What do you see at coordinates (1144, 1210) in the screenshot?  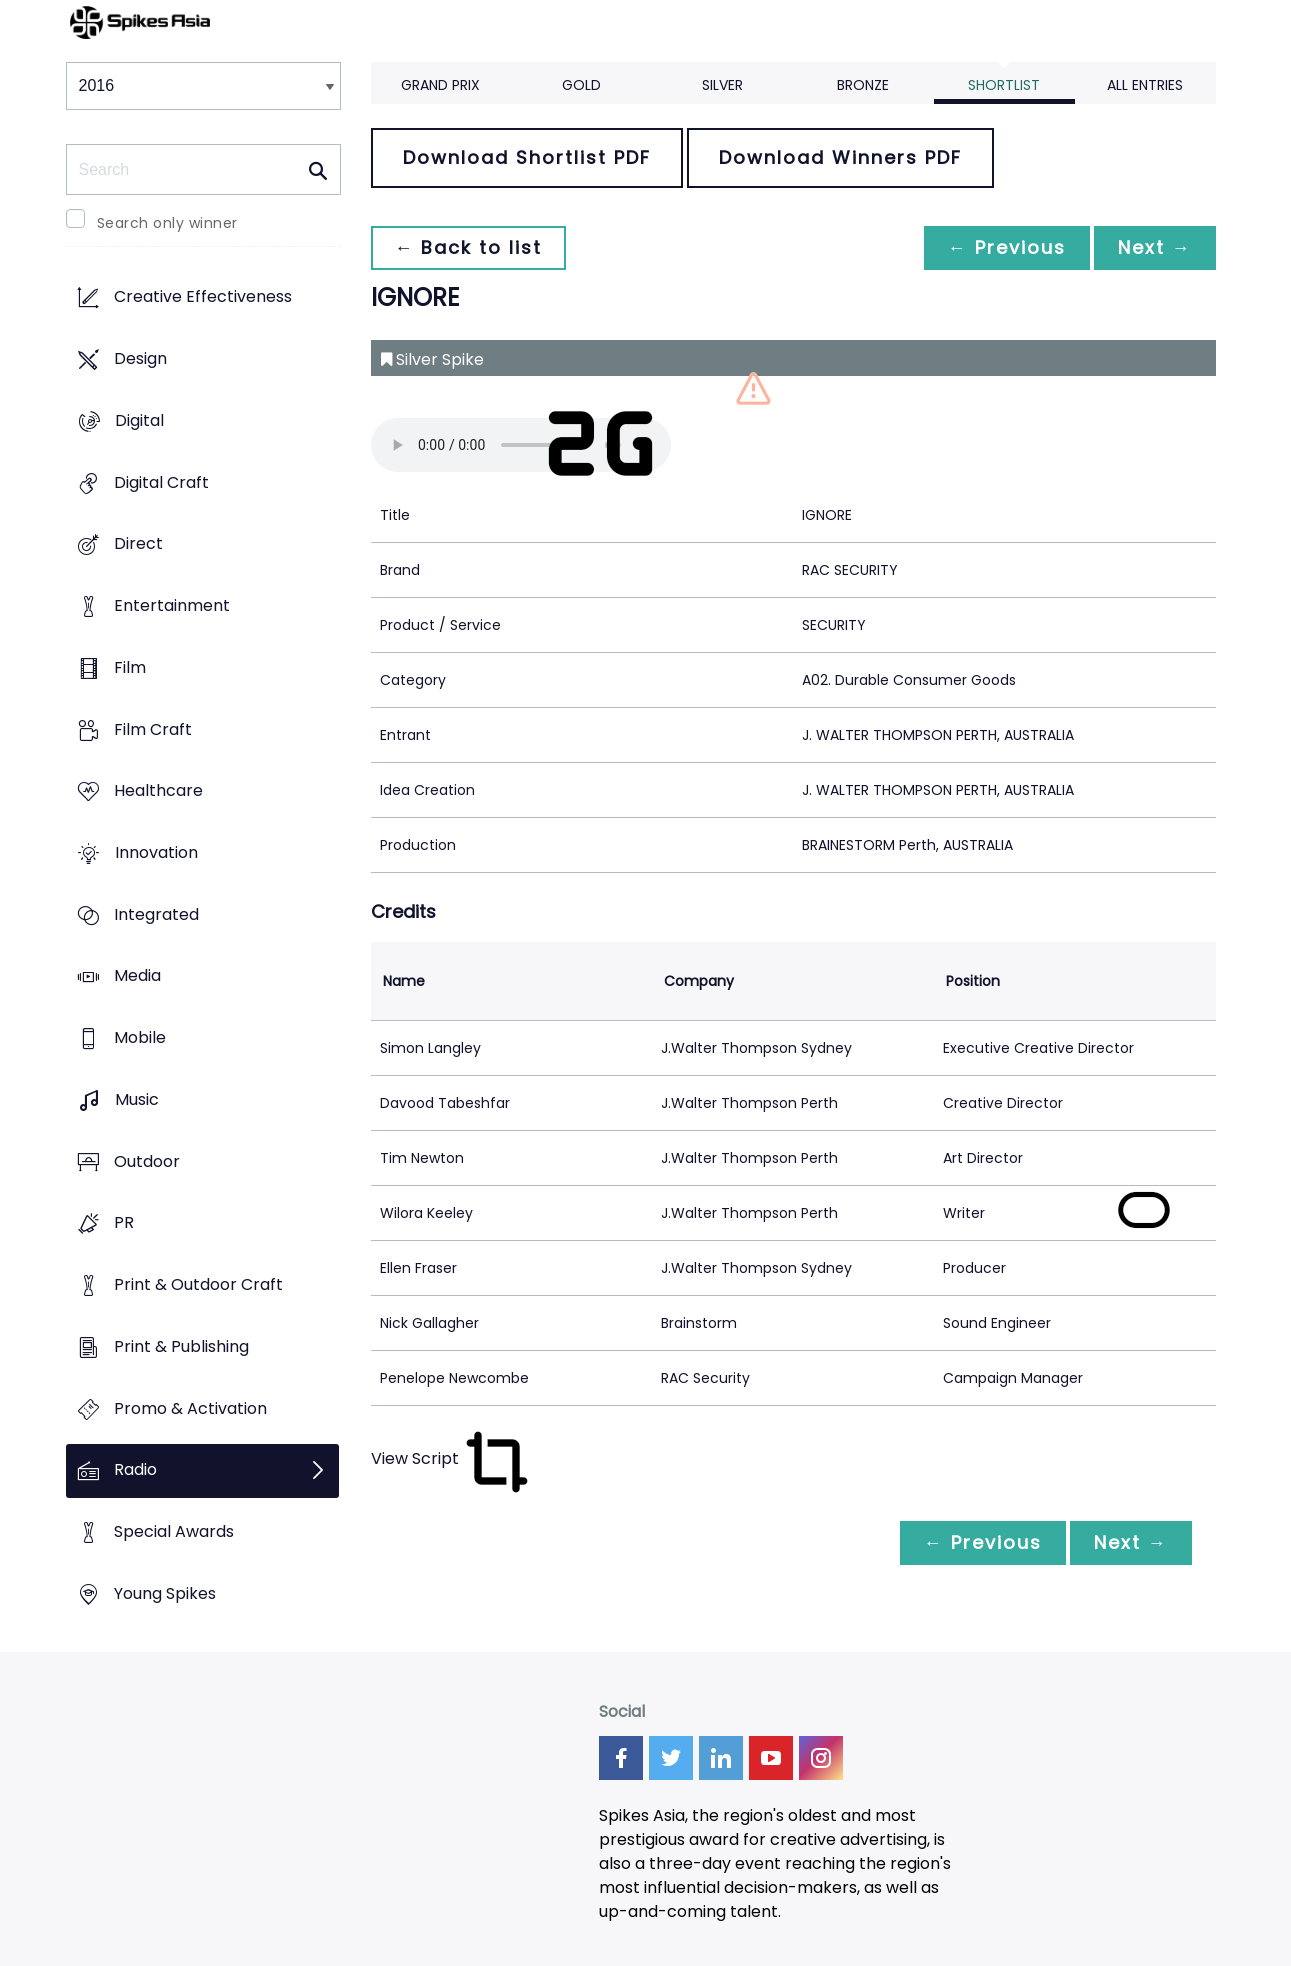 I see `medication or pill tracker` at bounding box center [1144, 1210].